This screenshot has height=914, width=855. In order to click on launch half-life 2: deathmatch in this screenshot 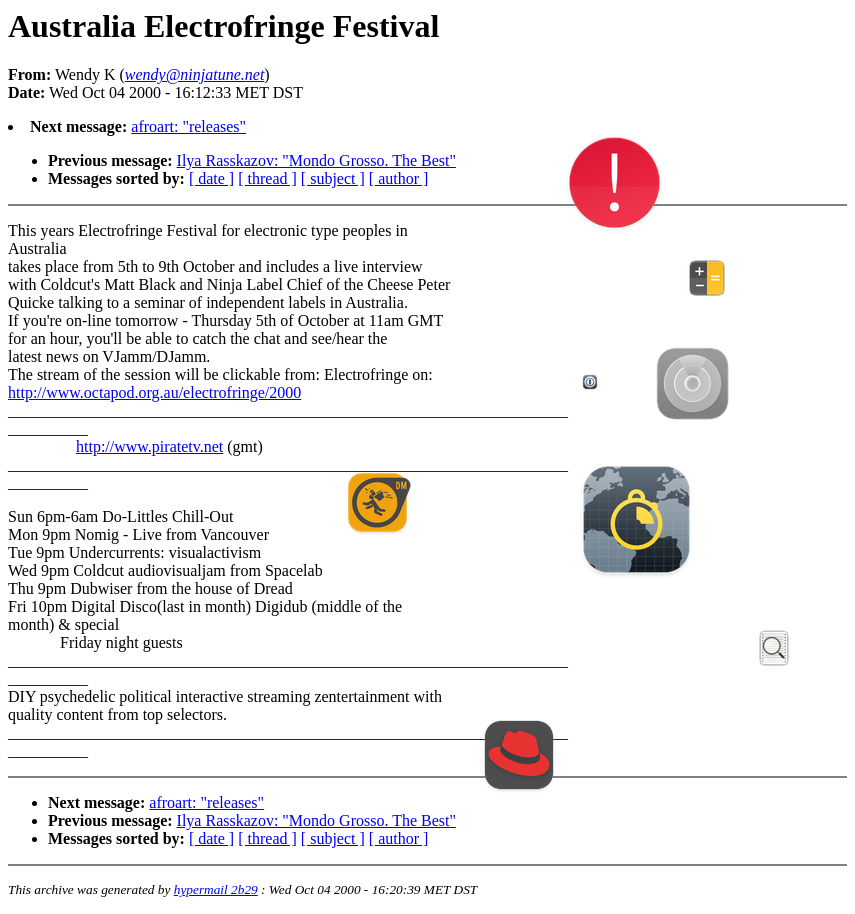, I will do `click(377, 502)`.